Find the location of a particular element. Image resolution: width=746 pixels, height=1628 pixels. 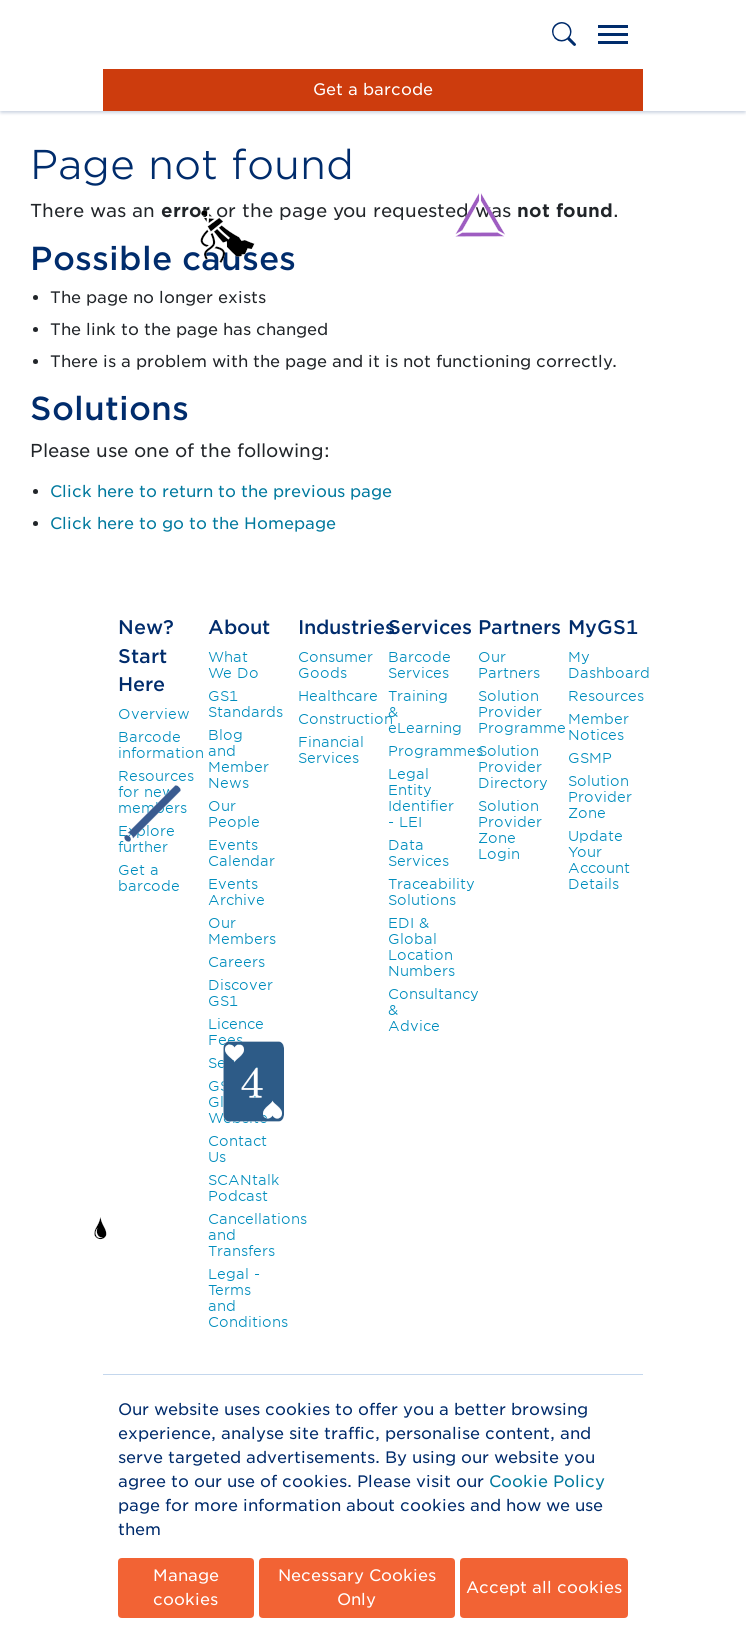

set target or objective marker is located at coordinates (480, 214).